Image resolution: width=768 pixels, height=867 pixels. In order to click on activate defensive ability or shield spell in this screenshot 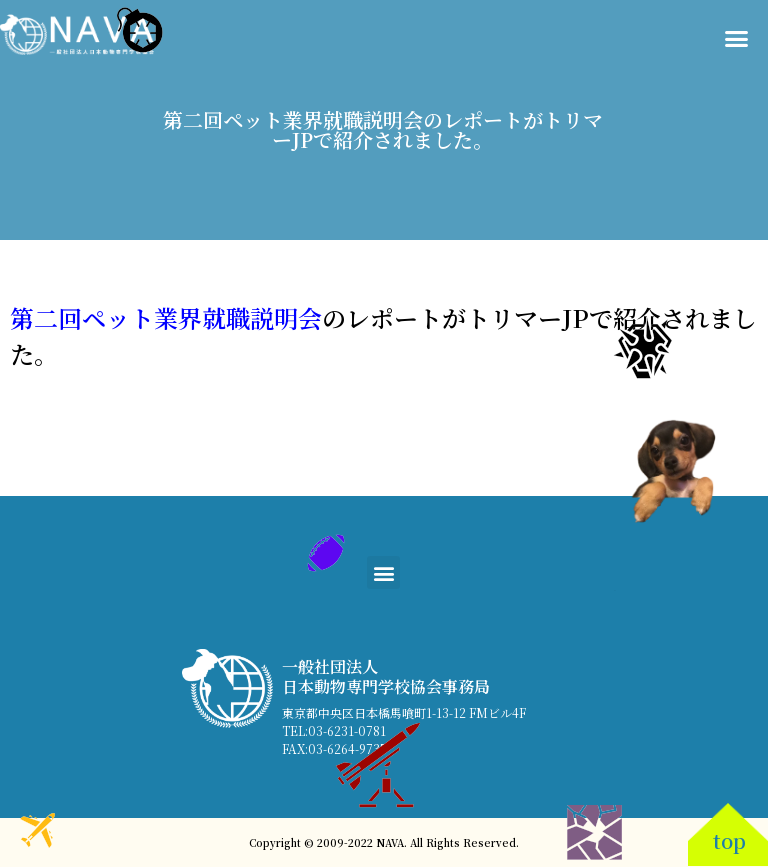, I will do `click(645, 349)`.